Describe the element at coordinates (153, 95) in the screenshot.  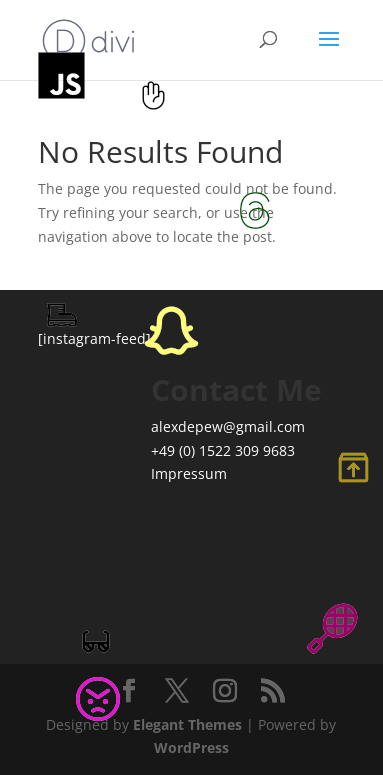
I see `stop or pause an action` at that location.